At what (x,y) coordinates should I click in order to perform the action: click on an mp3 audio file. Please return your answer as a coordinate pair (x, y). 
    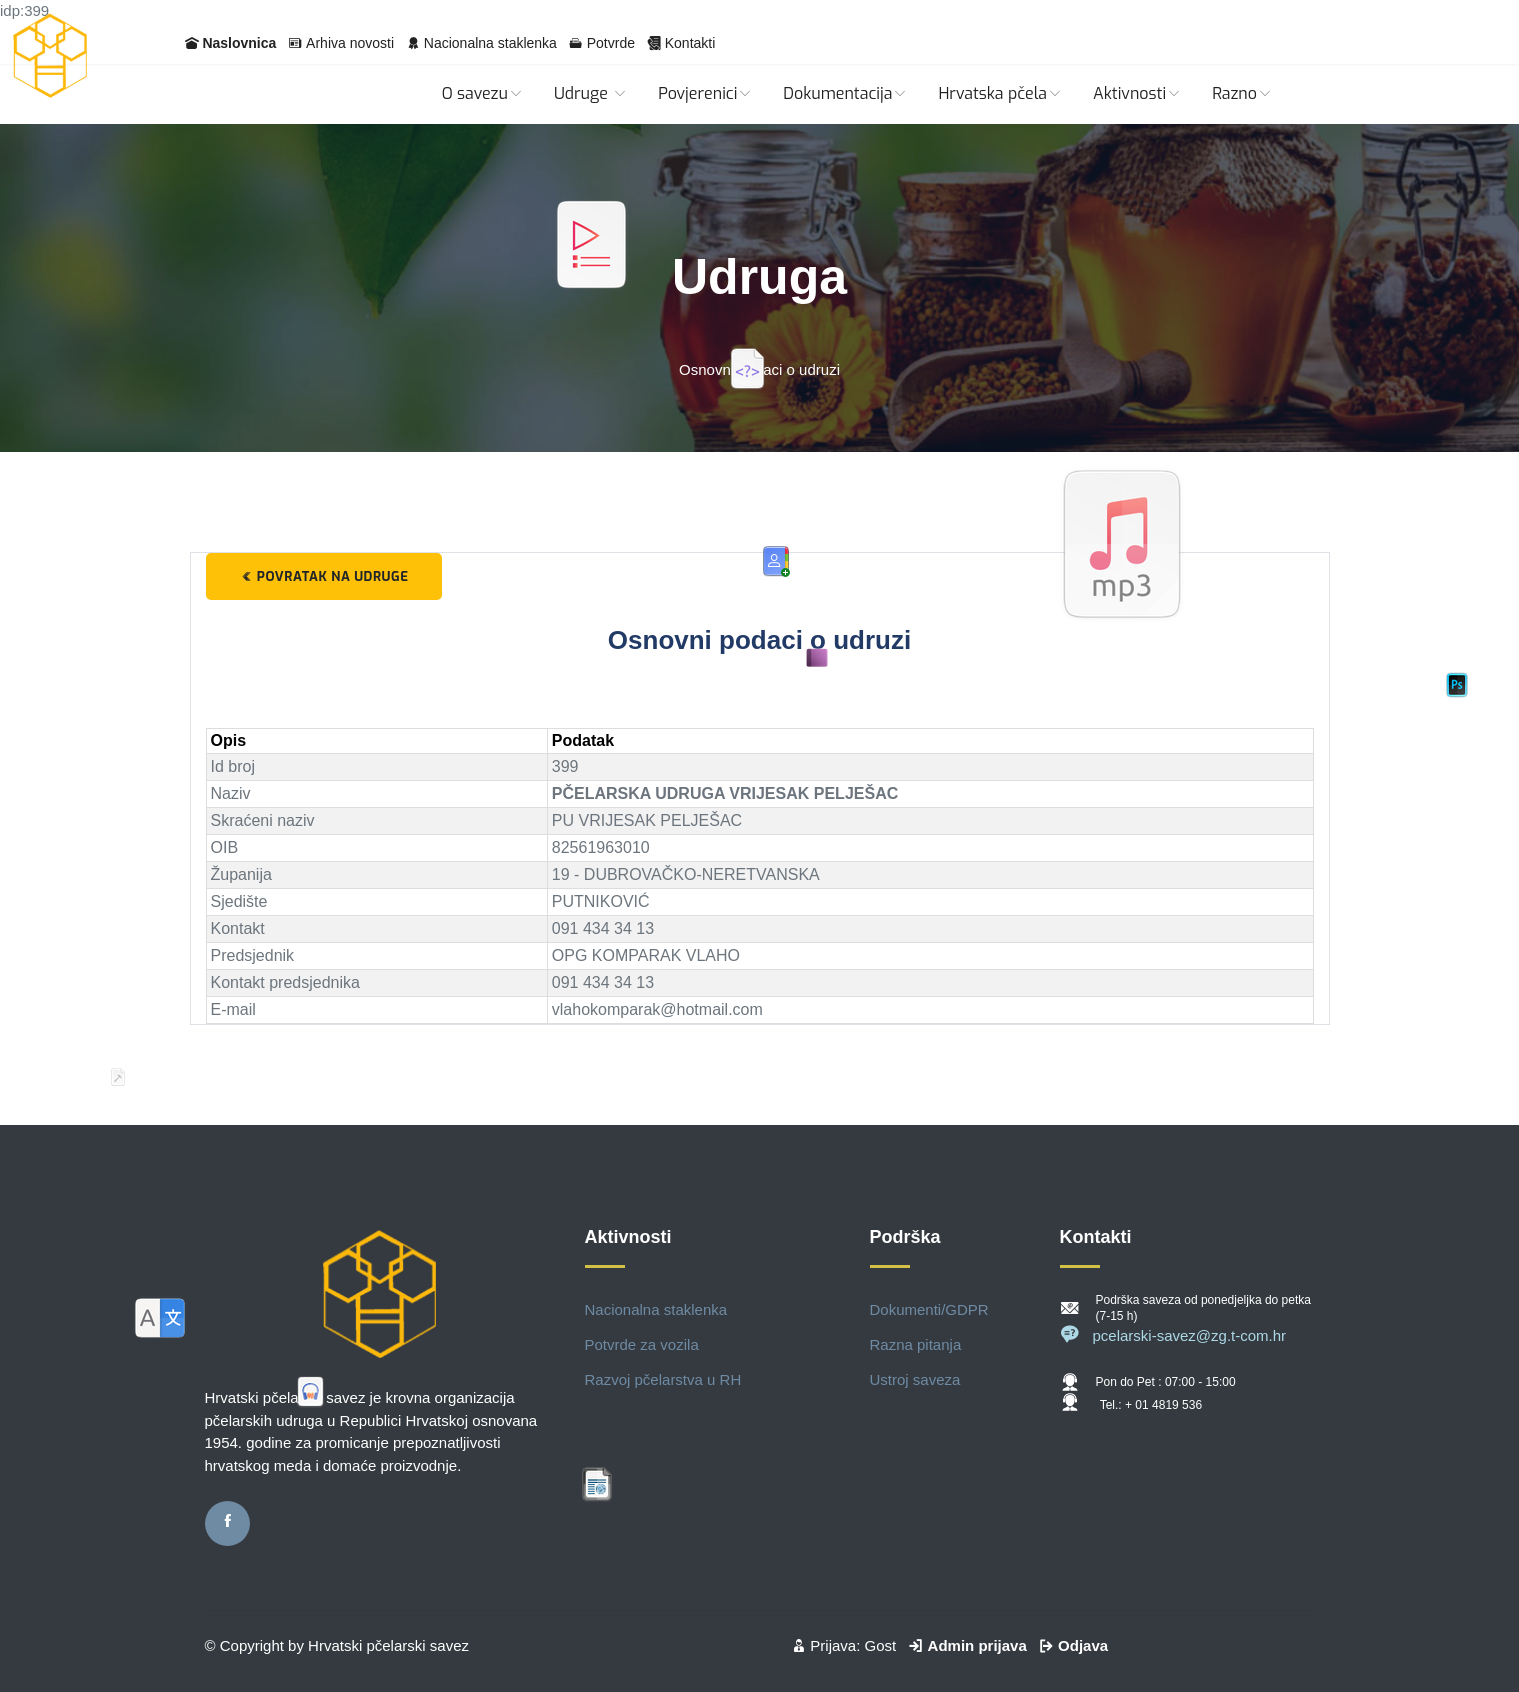
    Looking at the image, I should click on (1122, 544).